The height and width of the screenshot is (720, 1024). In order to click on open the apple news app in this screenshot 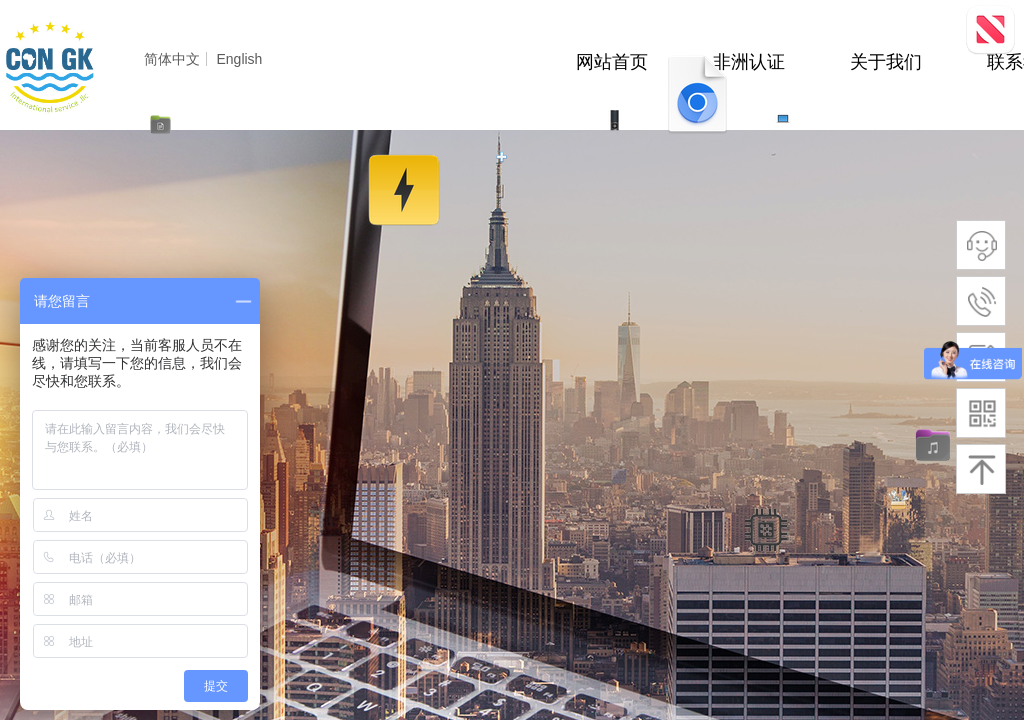, I will do `click(990, 29)`.